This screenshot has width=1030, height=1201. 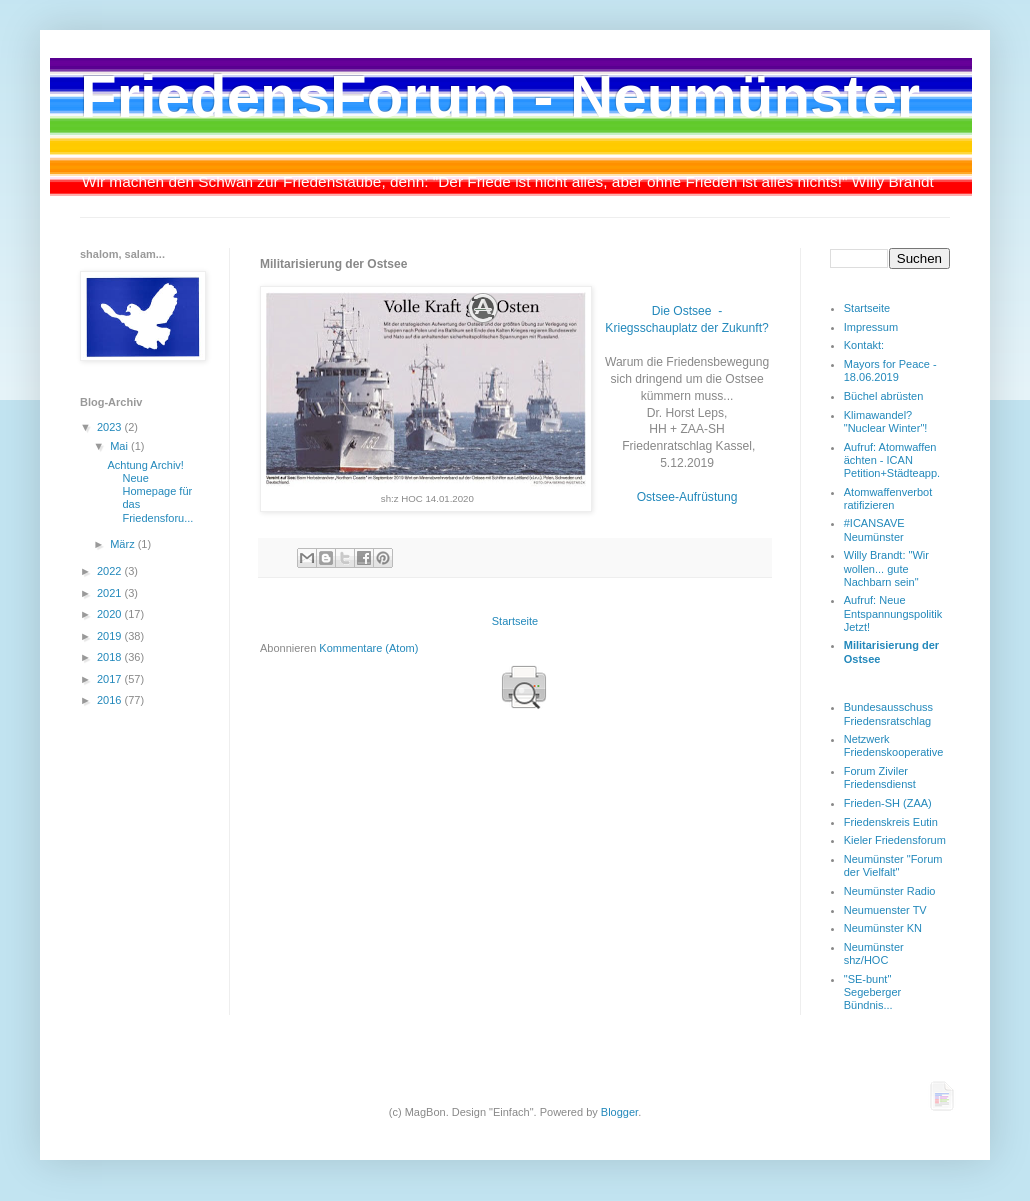 I want to click on open developer tools or IDE, so click(x=942, y=1096).